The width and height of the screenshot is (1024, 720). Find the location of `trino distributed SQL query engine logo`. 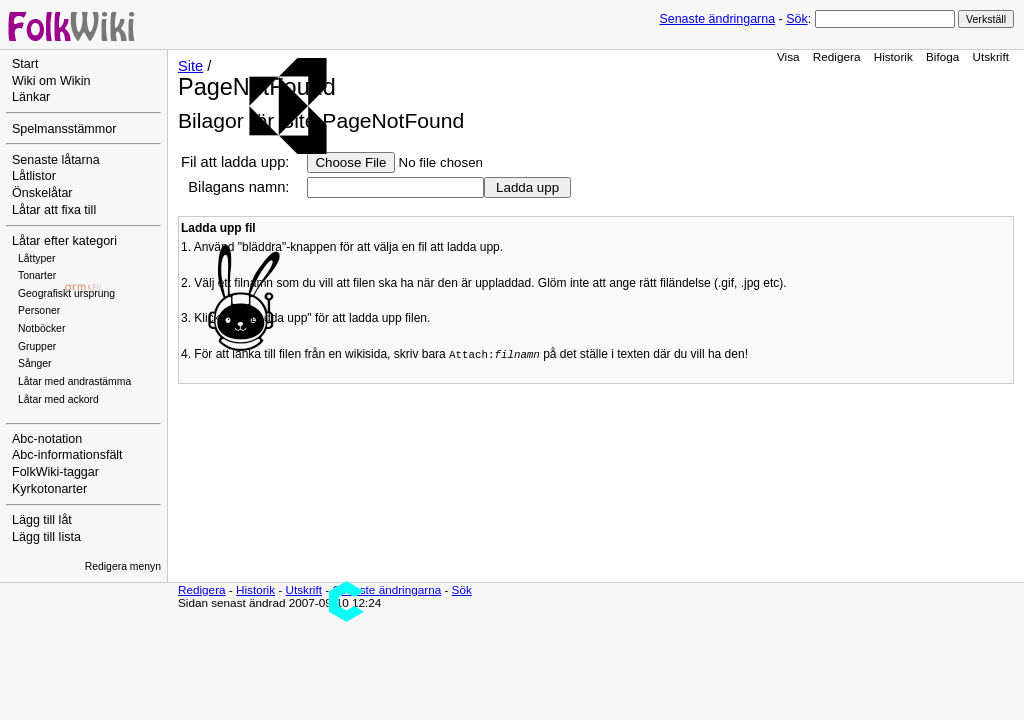

trino distributed SQL query engine logo is located at coordinates (244, 298).